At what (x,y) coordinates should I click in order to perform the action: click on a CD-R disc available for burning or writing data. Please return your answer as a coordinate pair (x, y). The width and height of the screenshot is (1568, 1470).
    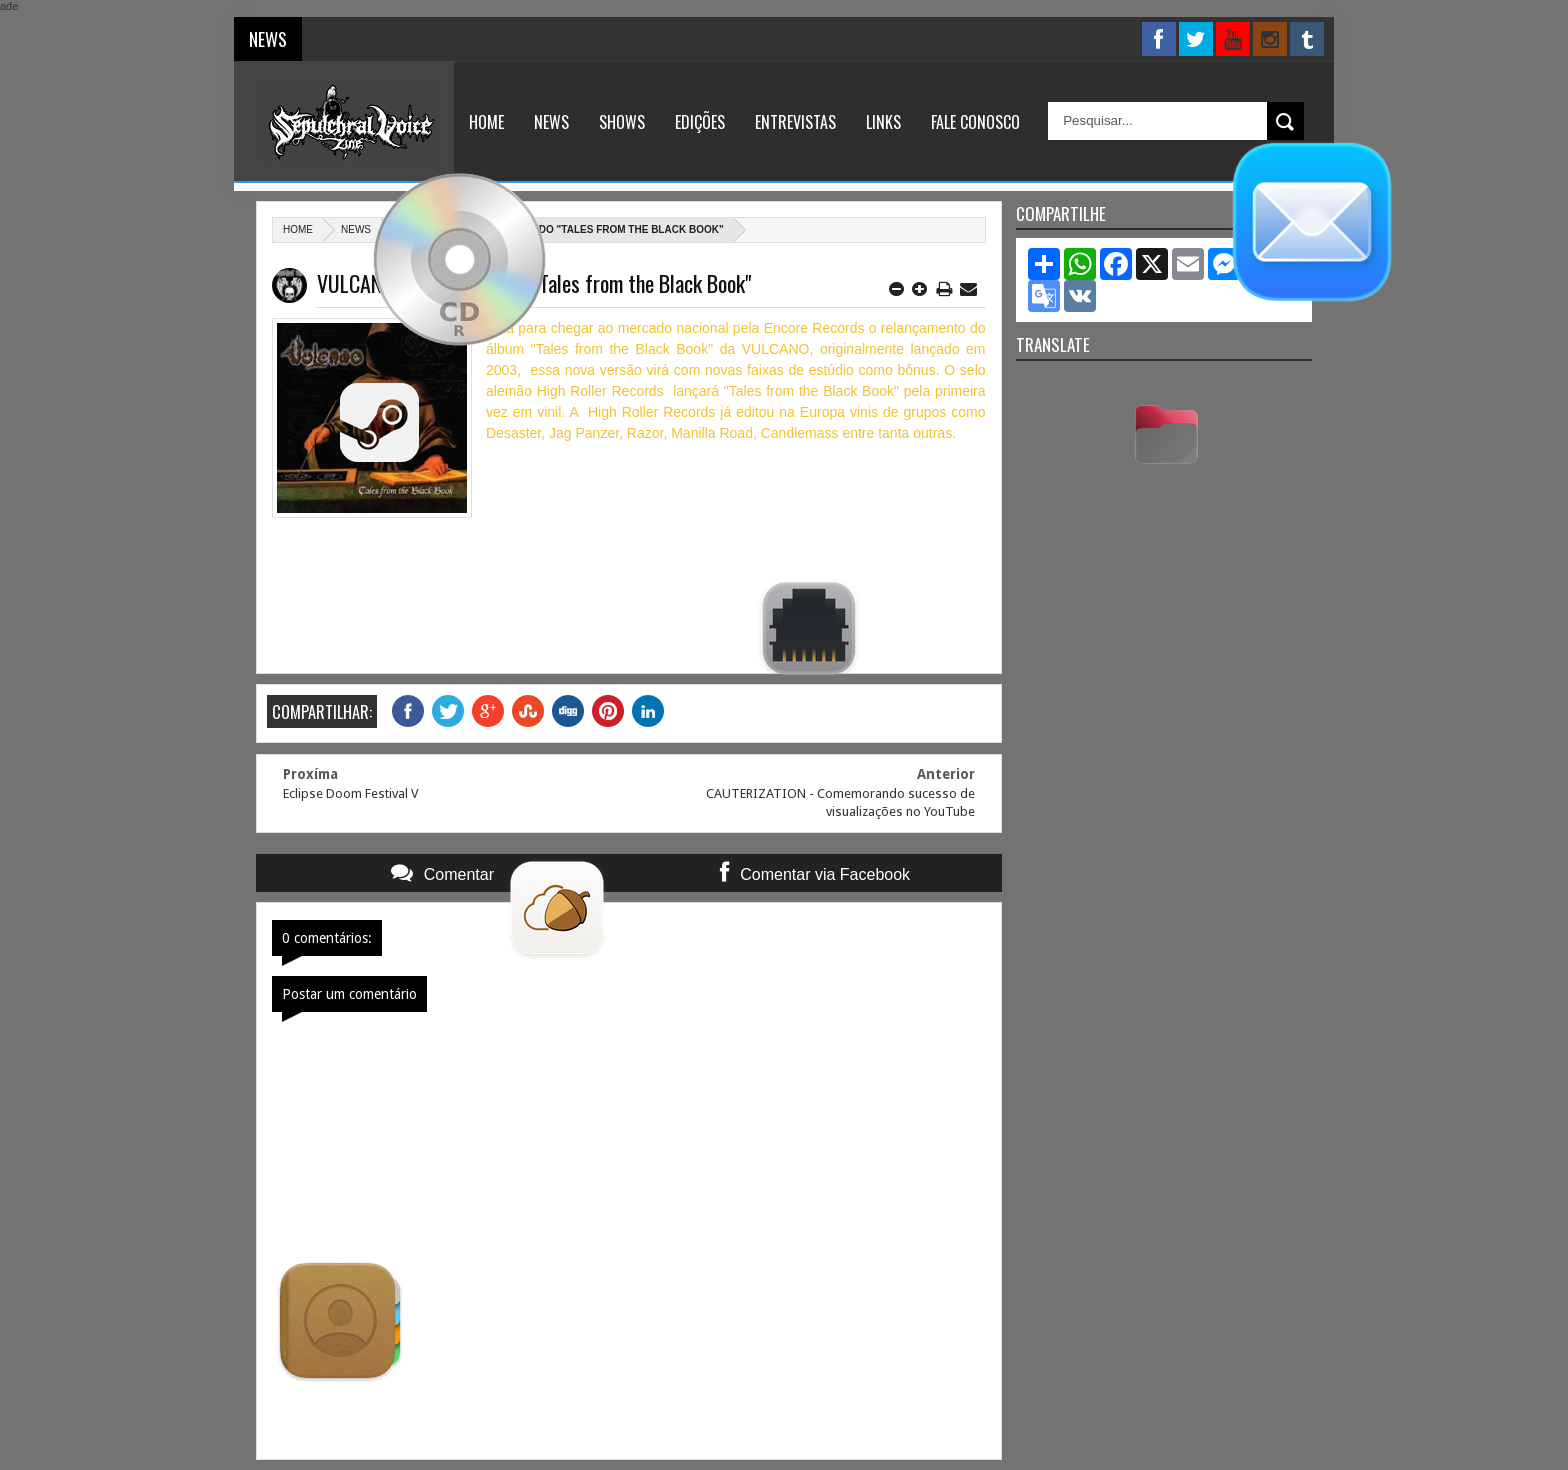
    Looking at the image, I should click on (459, 259).